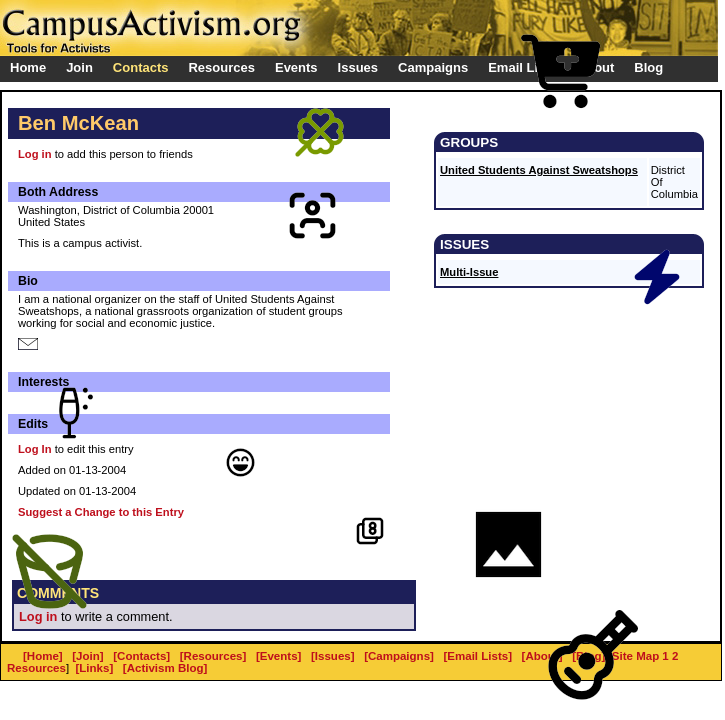  What do you see at coordinates (592, 655) in the screenshot?
I see `access music or instrument settings` at bounding box center [592, 655].